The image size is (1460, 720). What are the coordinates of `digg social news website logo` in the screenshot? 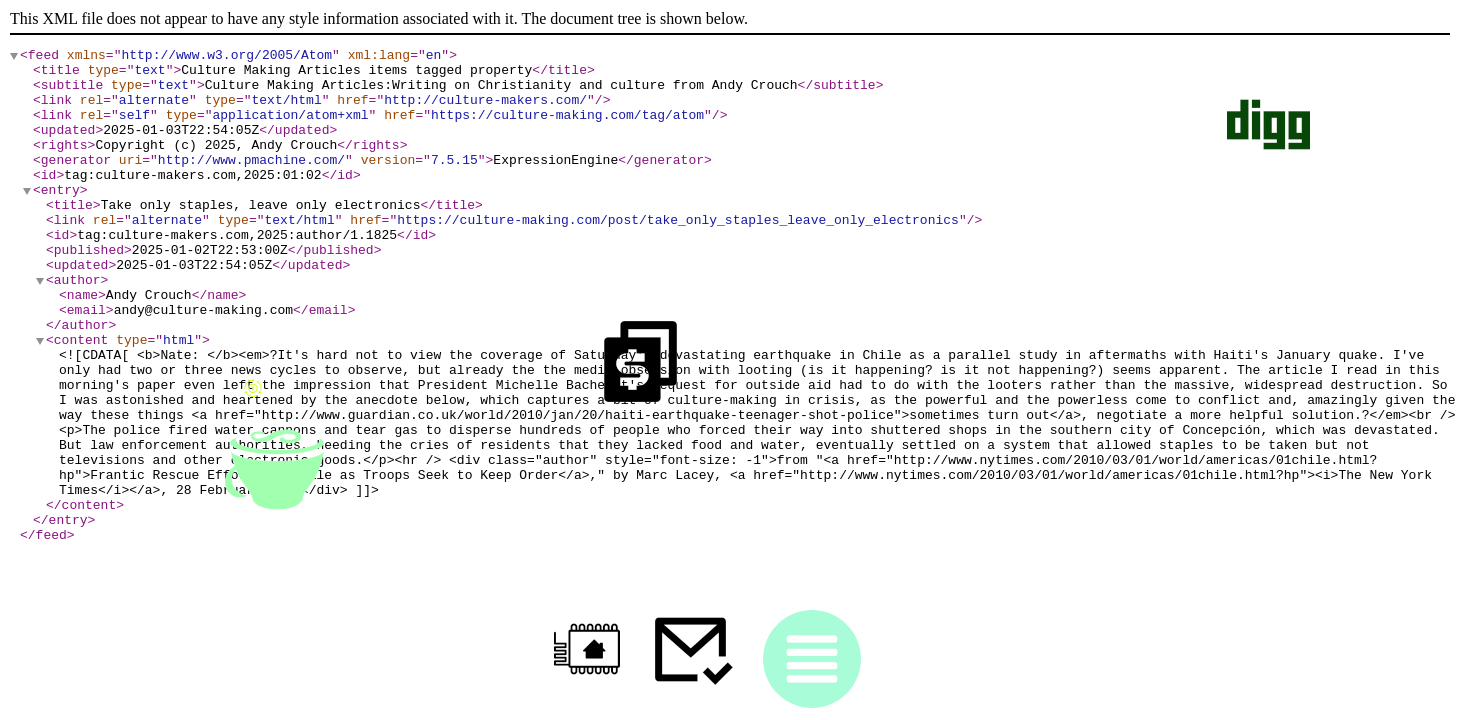 It's located at (1268, 124).